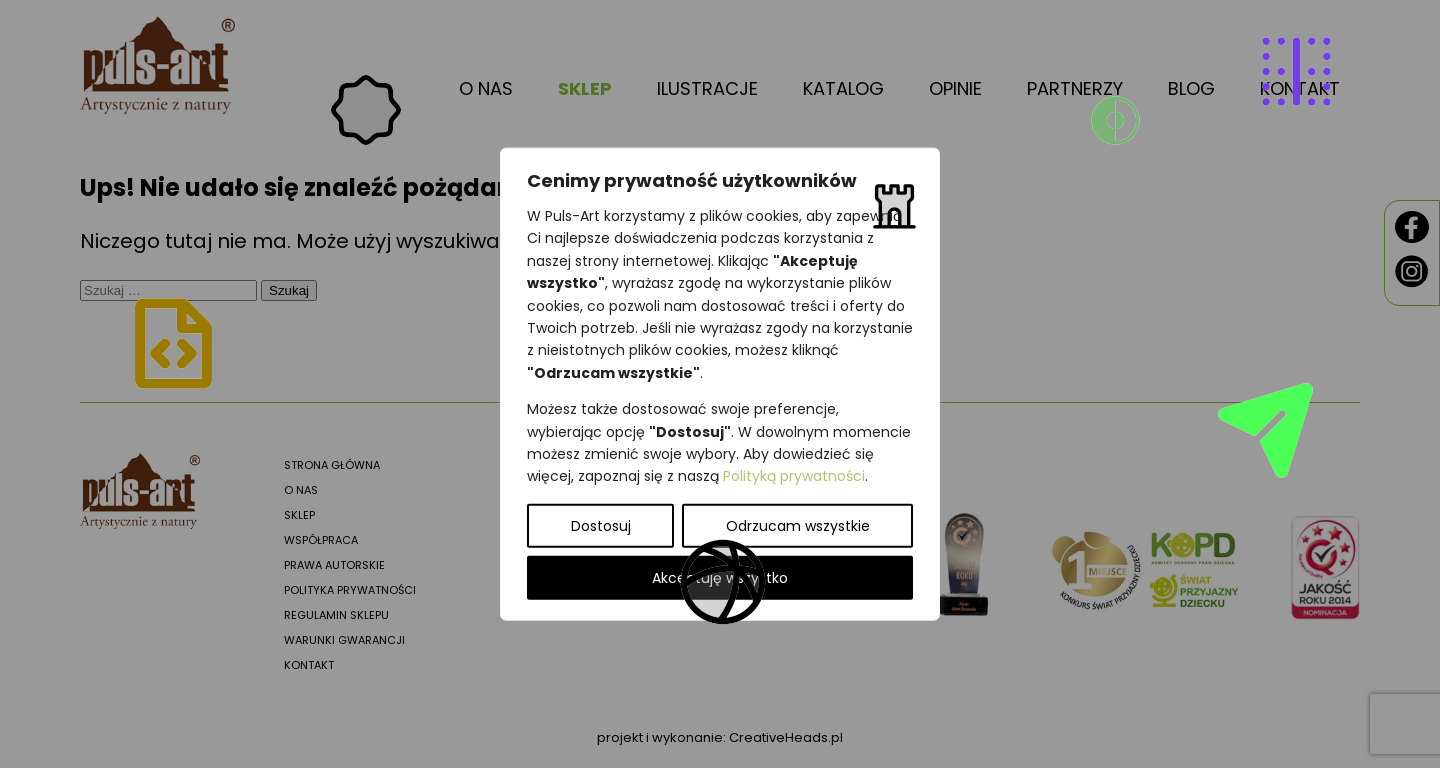 This screenshot has width=1440, height=768. What do you see at coordinates (173, 343) in the screenshot?
I see `view source code file` at bounding box center [173, 343].